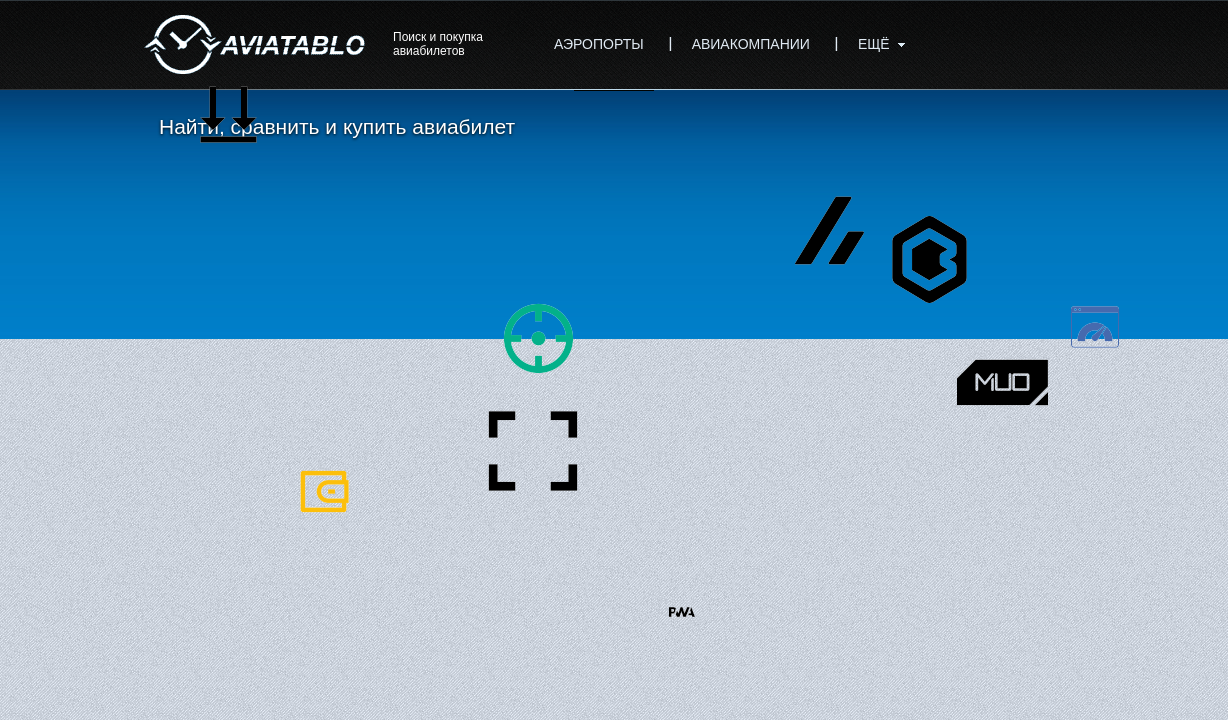  I want to click on enter fullscreen mode, so click(533, 451).